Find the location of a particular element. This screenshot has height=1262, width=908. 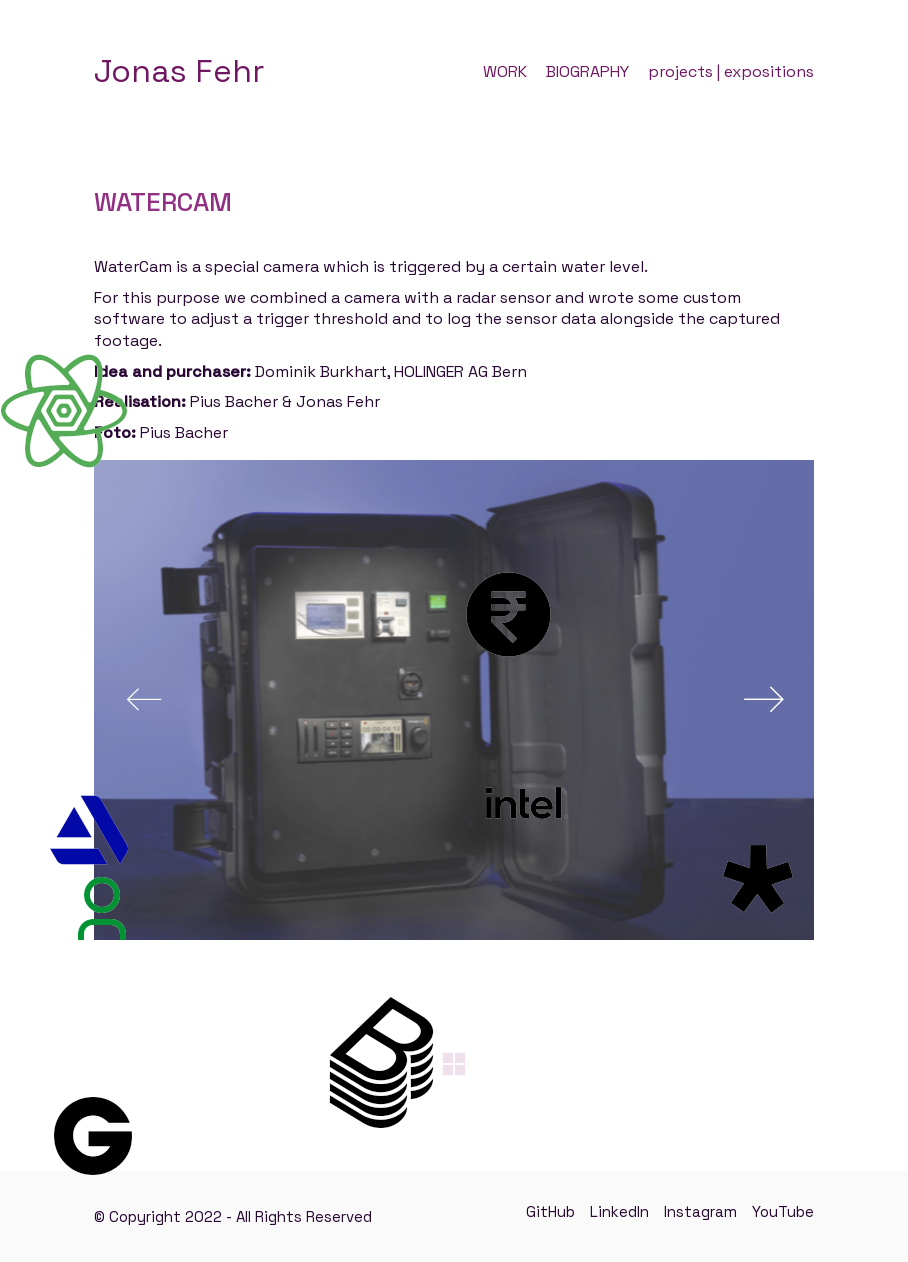

backstage developer portal logo is located at coordinates (381, 1062).